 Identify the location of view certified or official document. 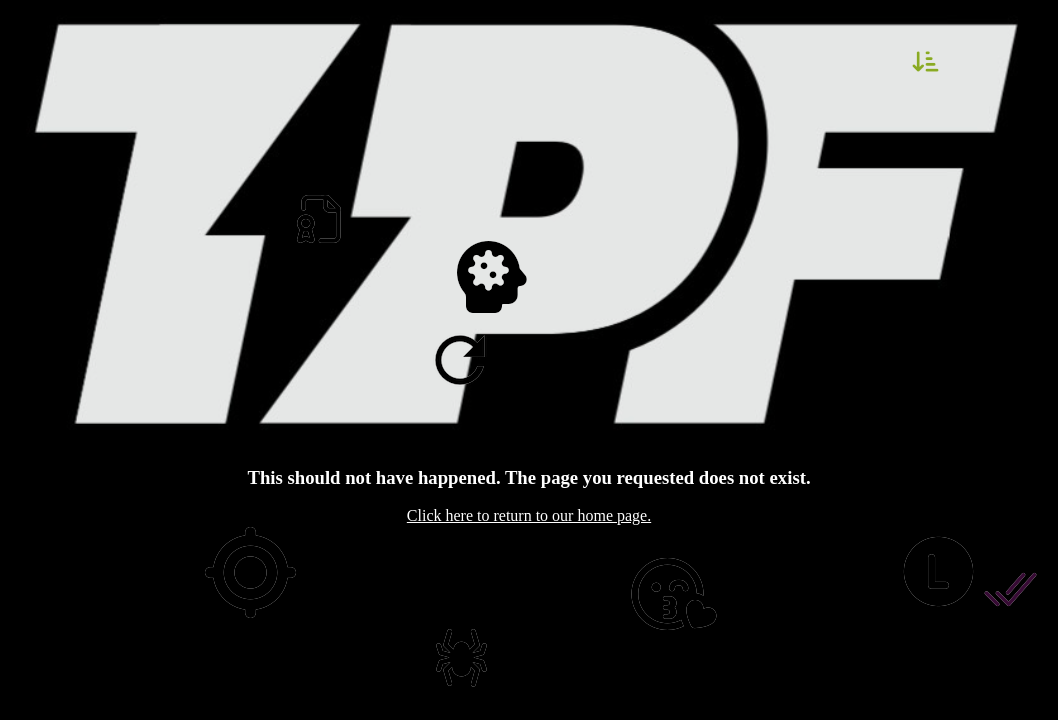
(321, 219).